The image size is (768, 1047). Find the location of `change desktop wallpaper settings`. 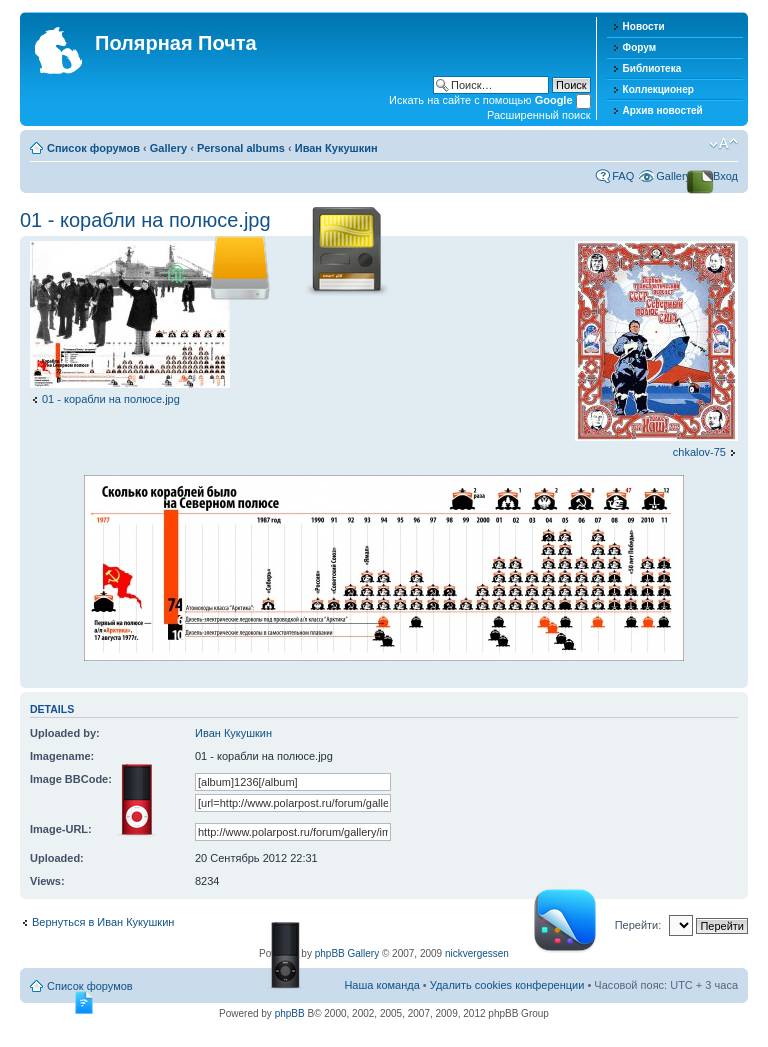

change desktop wallpaper settings is located at coordinates (700, 181).